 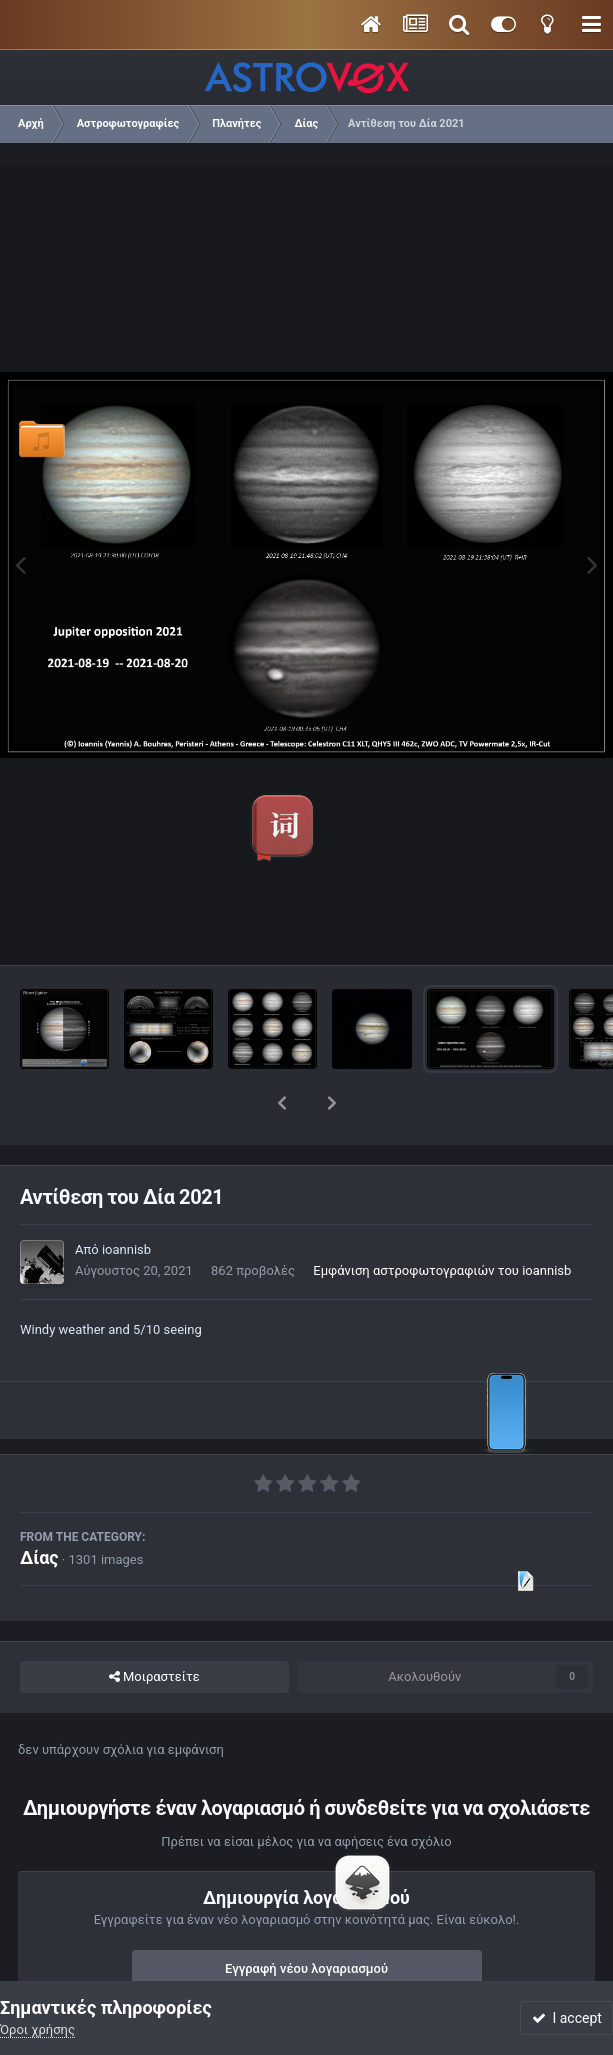 What do you see at coordinates (42, 439) in the screenshot?
I see `open your music files folder` at bounding box center [42, 439].